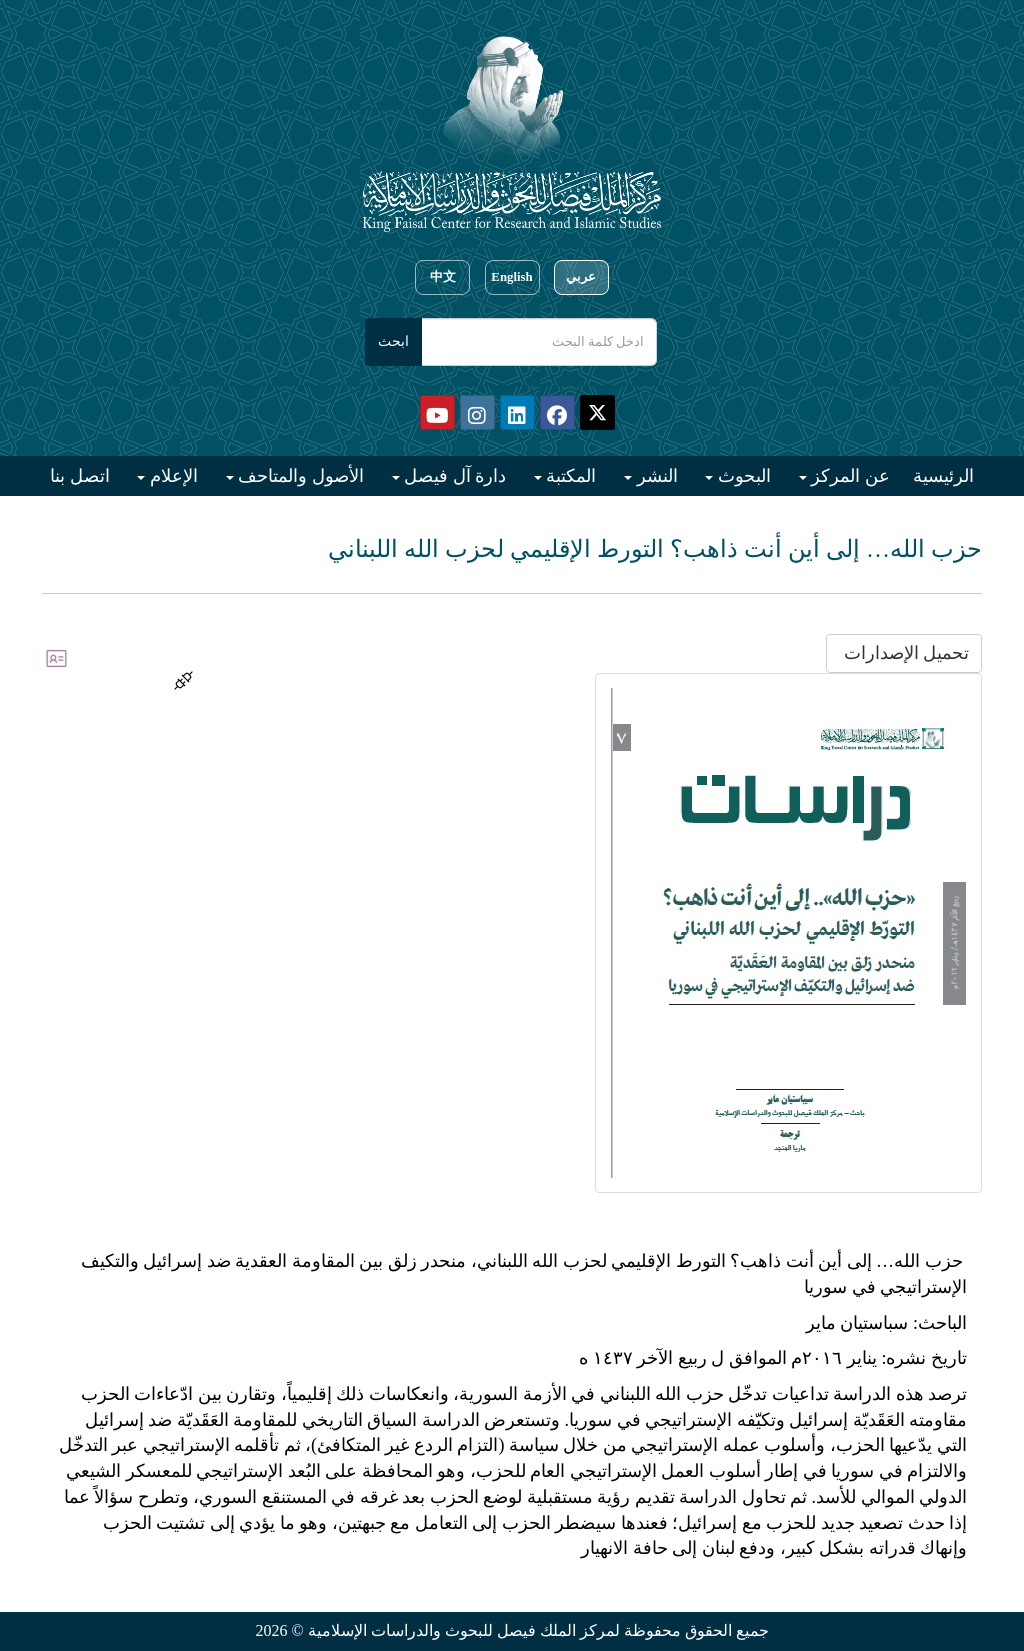  What do you see at coordinates (56, 658) in the screenshot?
I see `view profile or account information` at bounding box center [56, 658].